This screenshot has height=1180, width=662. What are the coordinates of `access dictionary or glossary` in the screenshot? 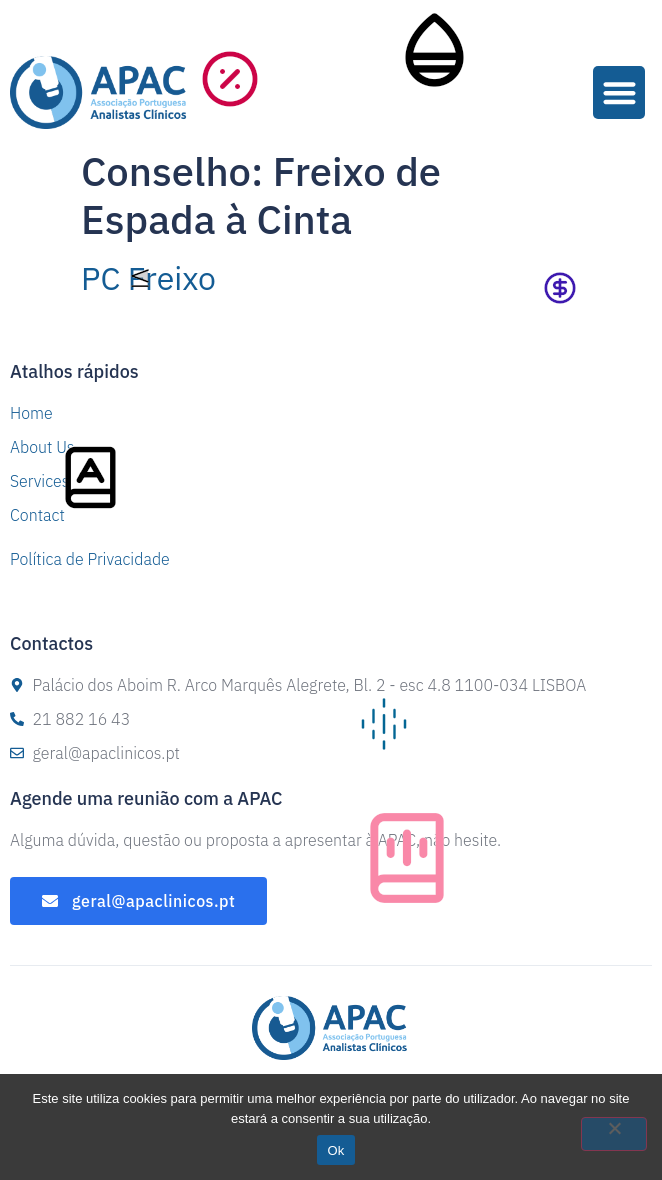 It's located at (90, 477).